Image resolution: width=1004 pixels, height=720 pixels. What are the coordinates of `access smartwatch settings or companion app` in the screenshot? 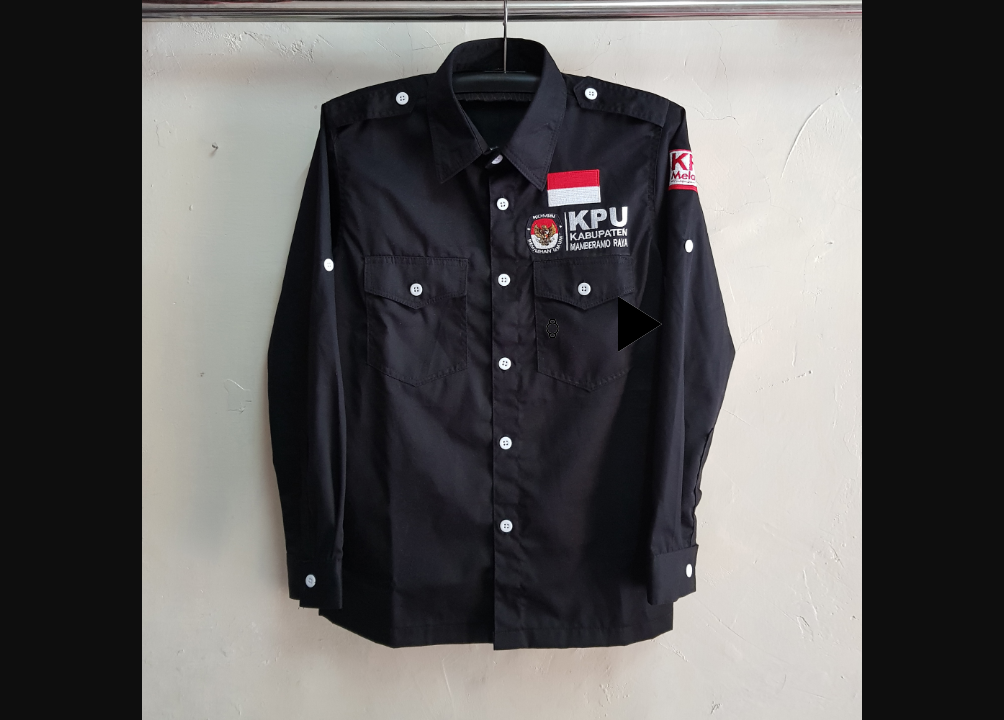 It's located at (552, 328).